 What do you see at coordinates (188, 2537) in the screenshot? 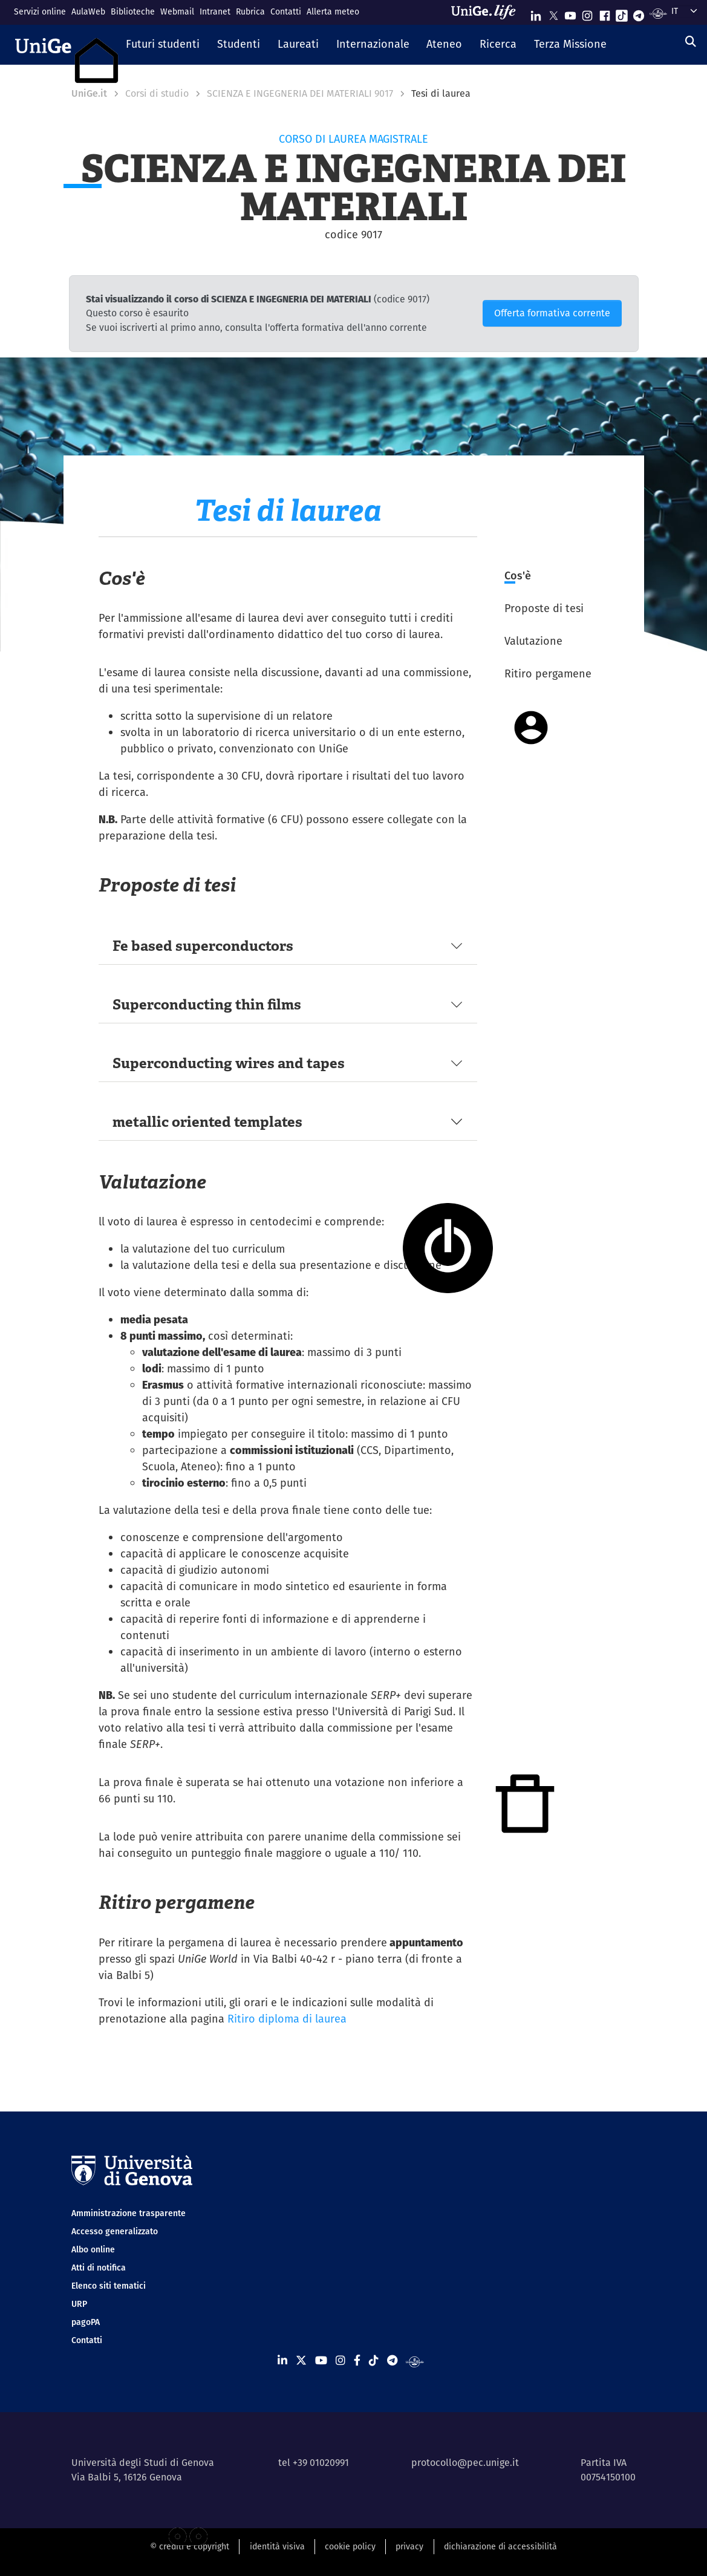
I see `access voicemail messages` at bounding box center [188, 2537].